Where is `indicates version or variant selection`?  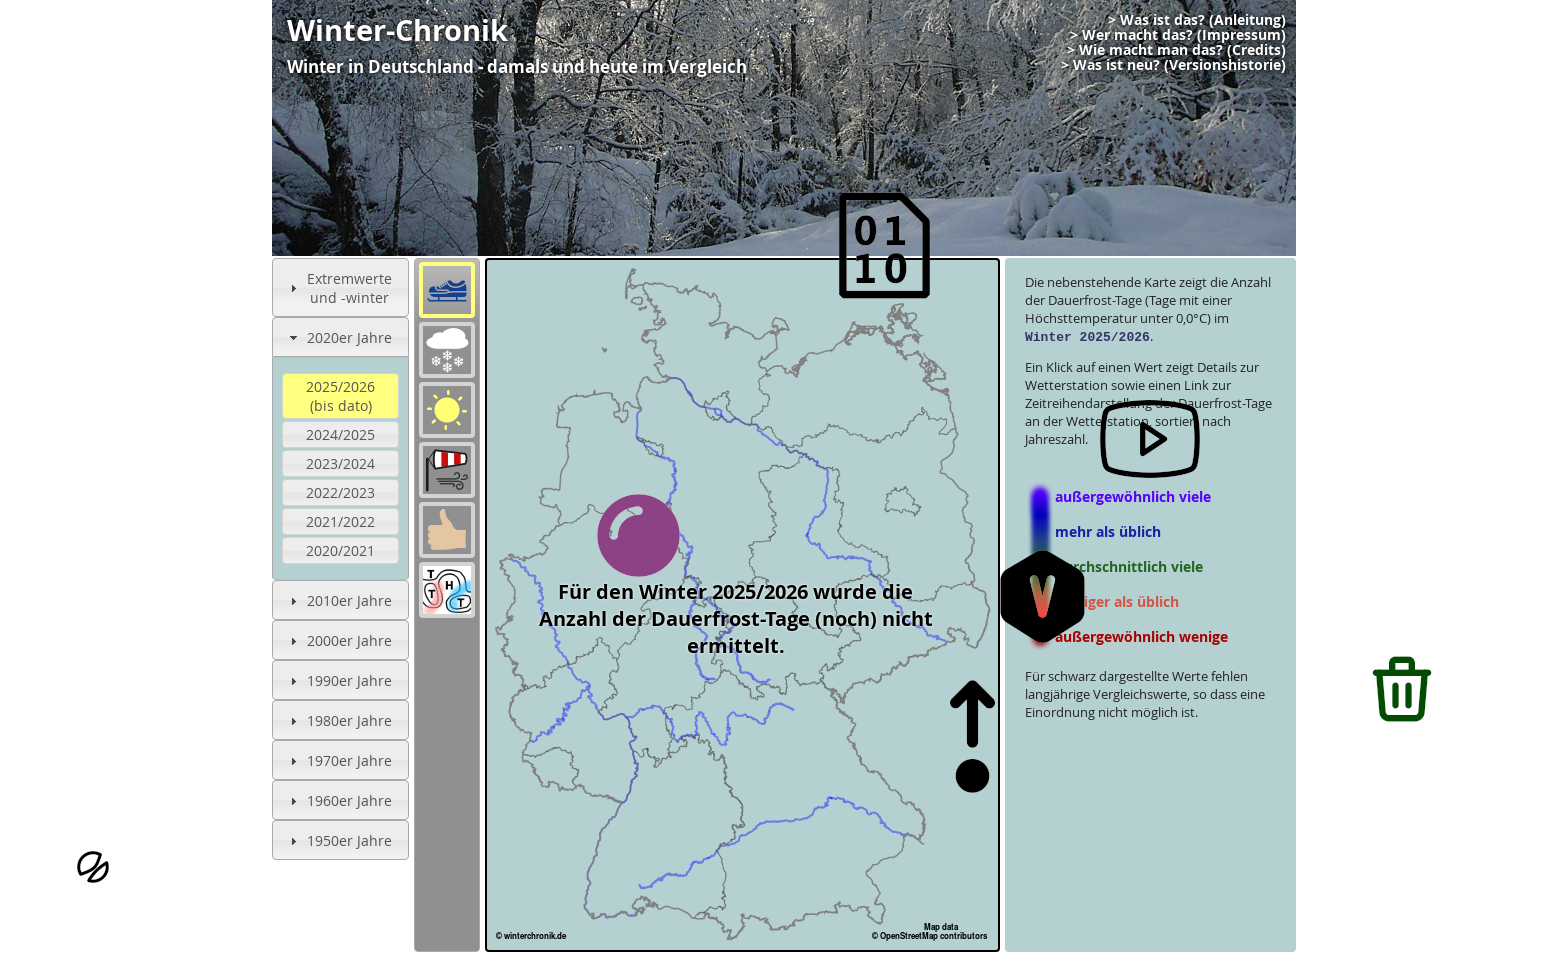
indicates version or variant selection is located at coordinates (1042, 596).